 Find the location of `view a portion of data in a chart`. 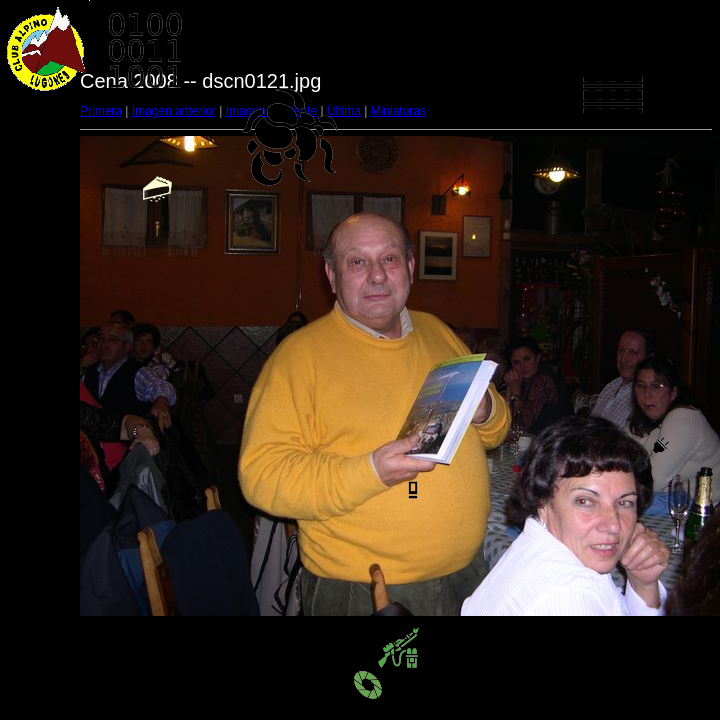

view a portion of data in a chart is located at coordinates (157, 187).